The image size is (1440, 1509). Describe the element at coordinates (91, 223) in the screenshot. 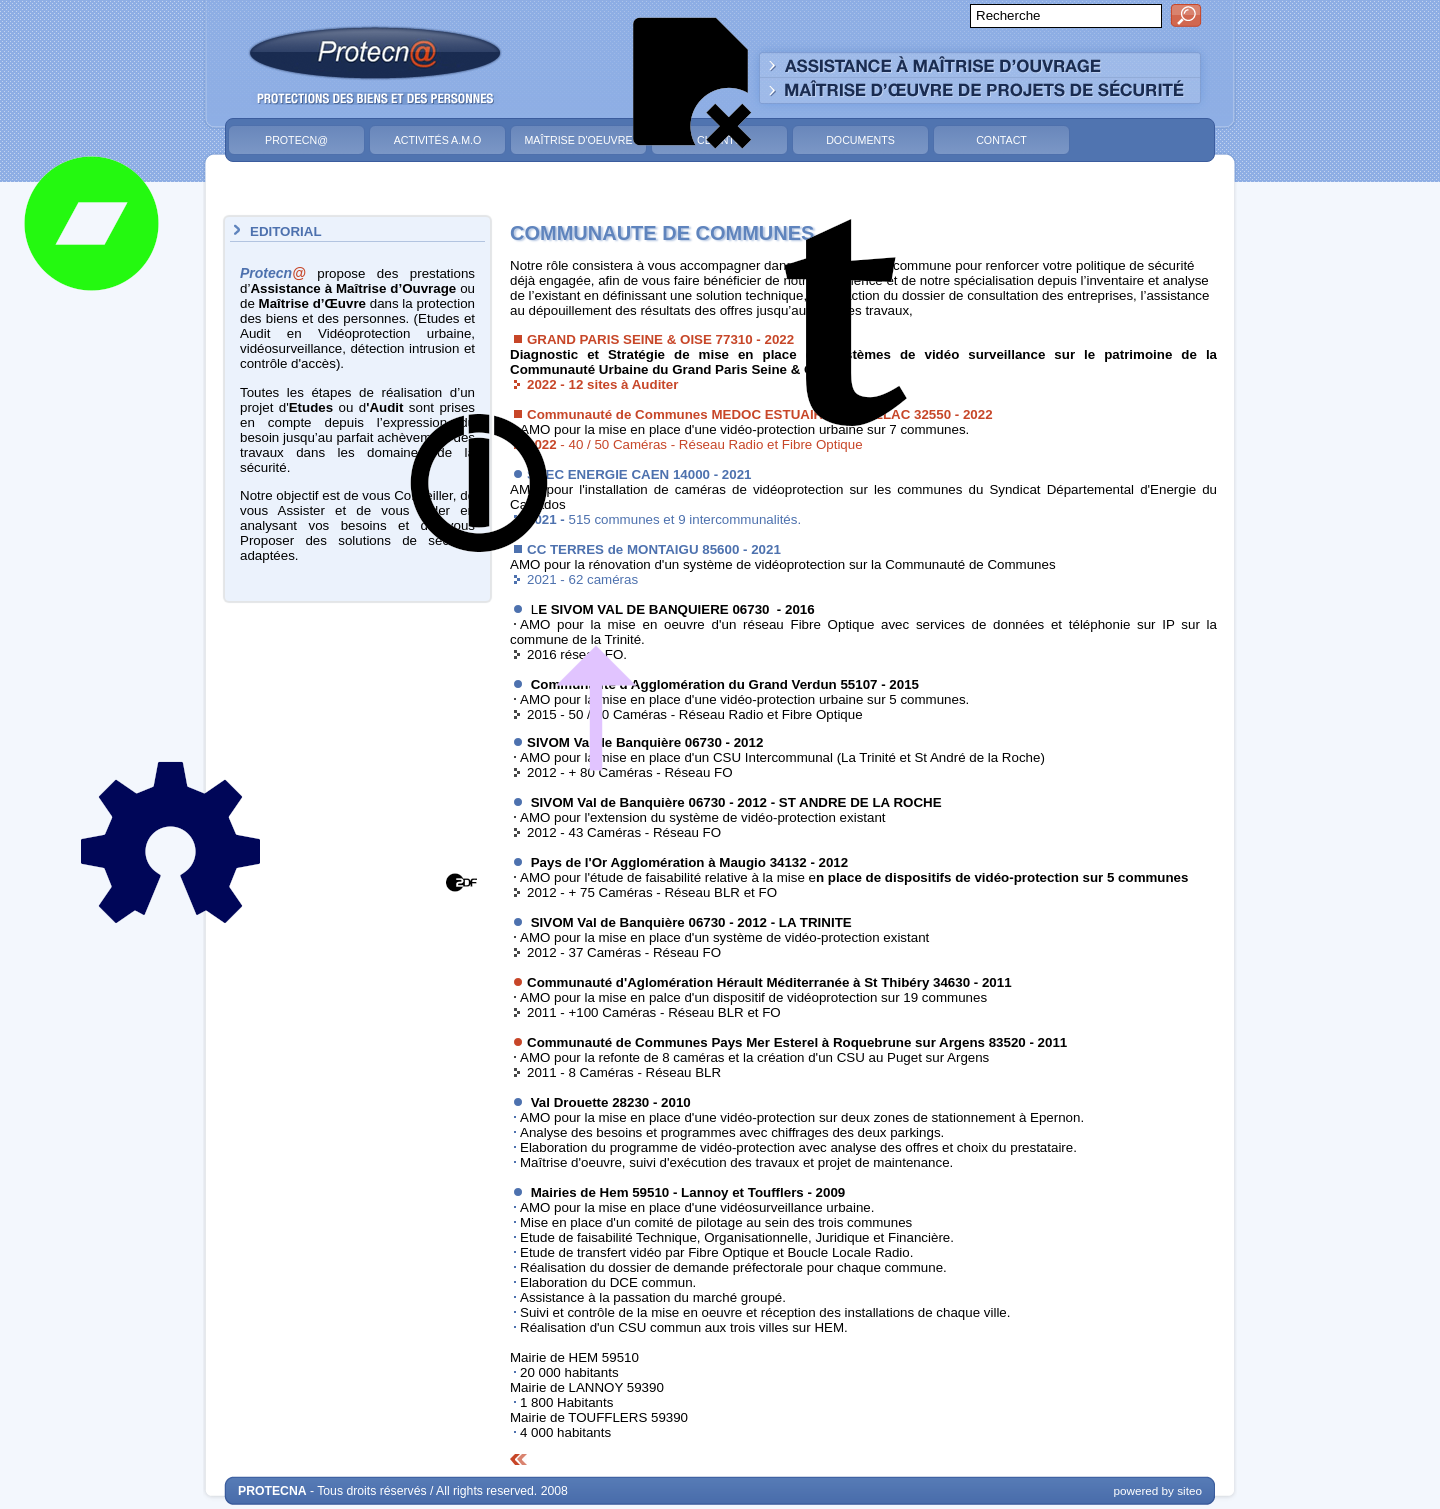

I see `open Bandcamp app` at that location.